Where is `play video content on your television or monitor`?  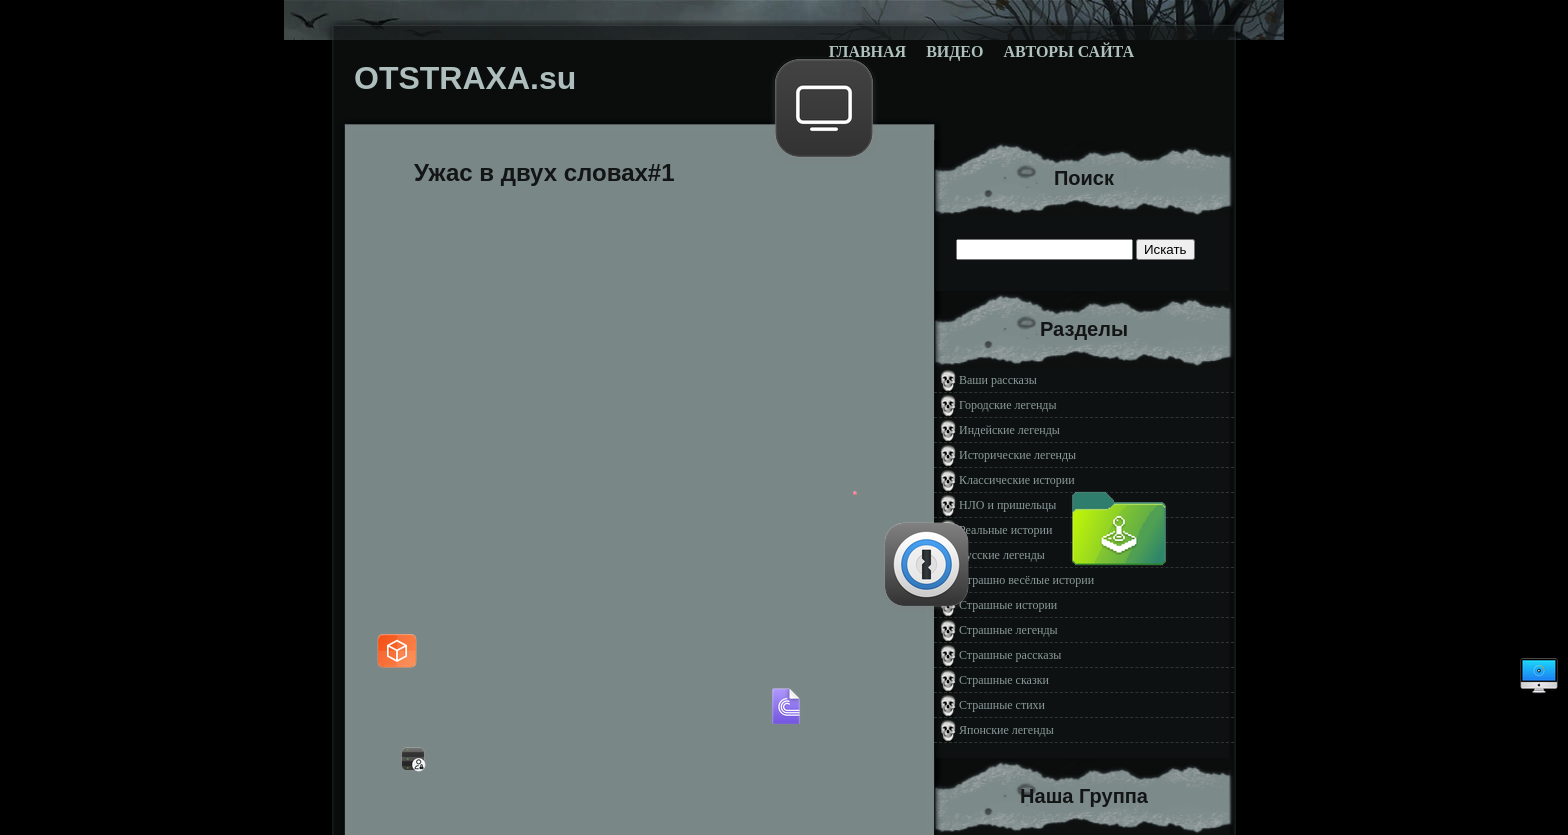
play video content on your television or monitor is located at coordinates (1539, 676).